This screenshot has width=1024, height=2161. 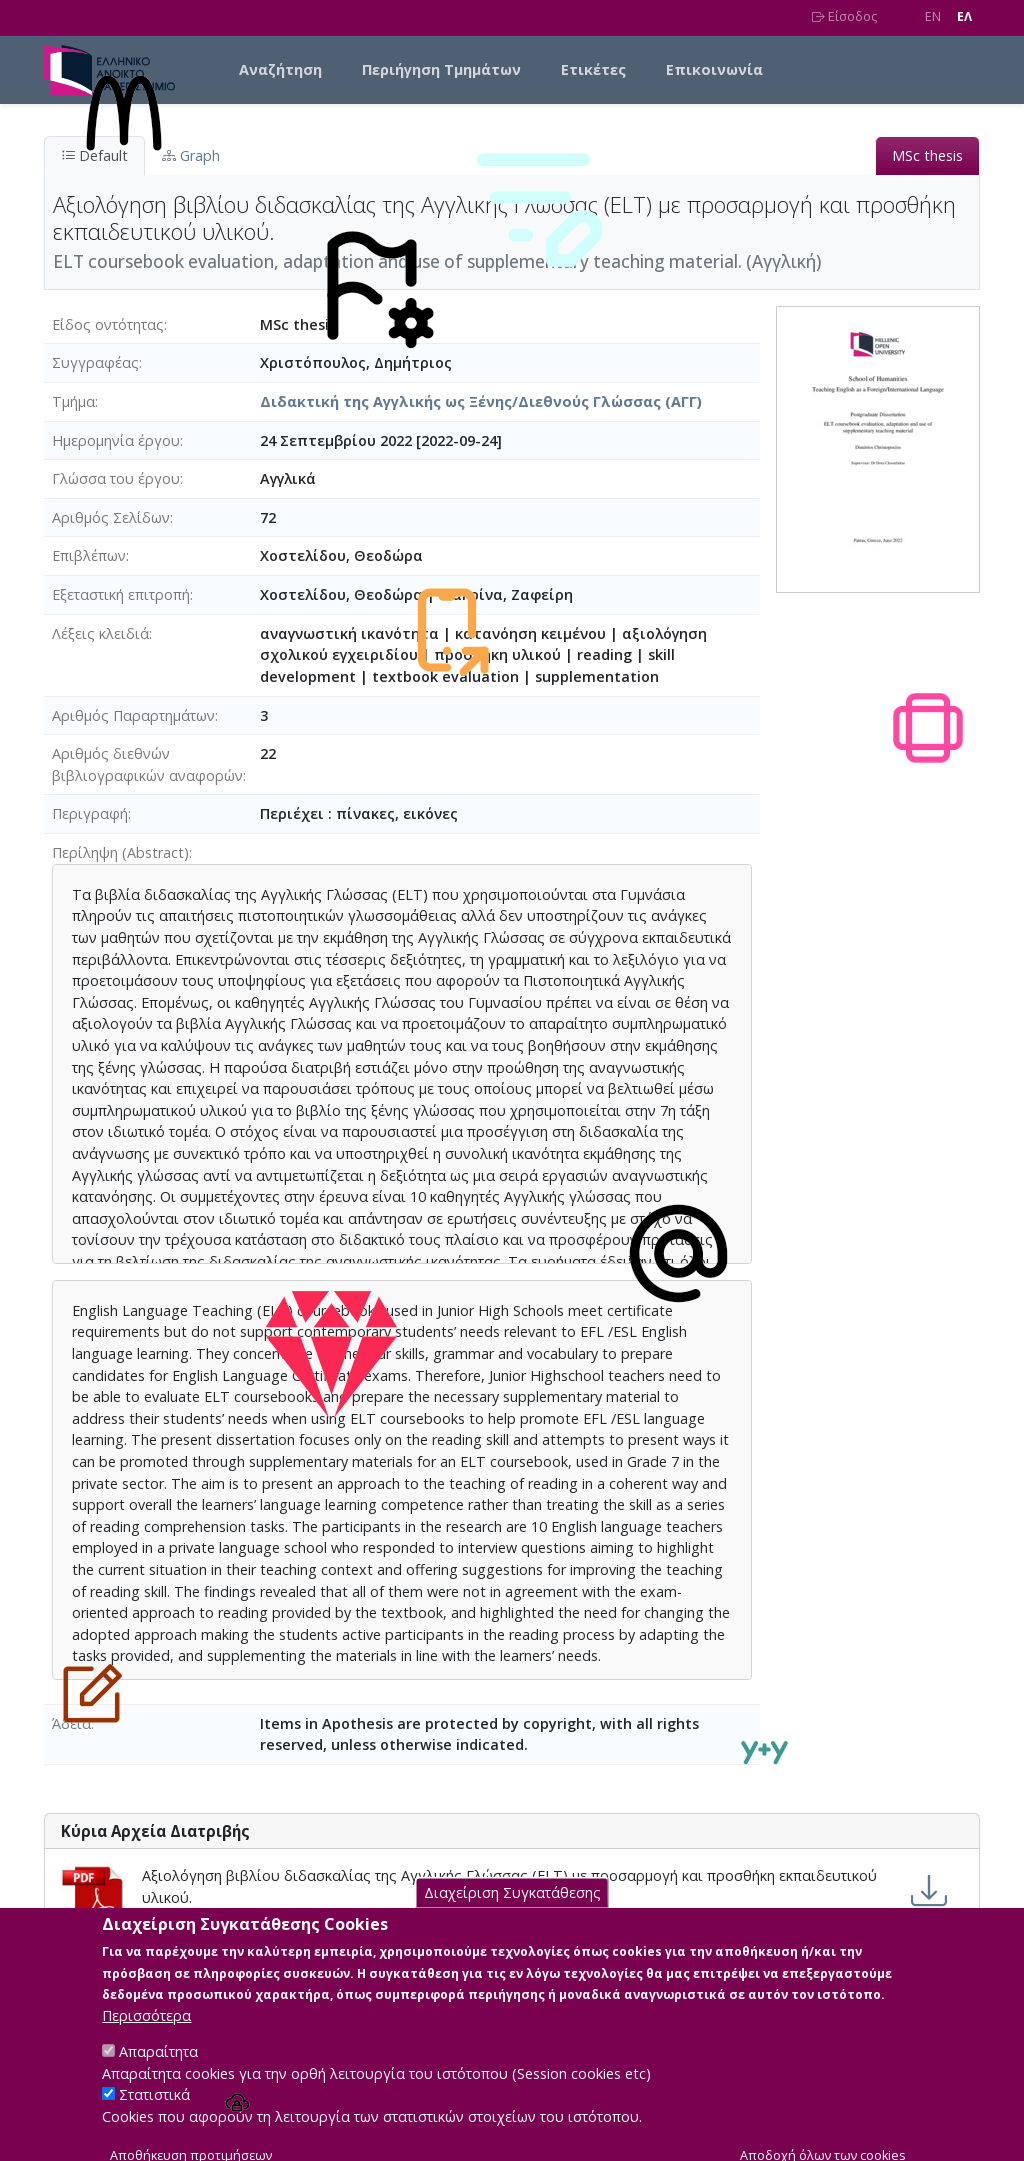 I want to click on adjust aspect ratio settings, so click(x=928, y=728).